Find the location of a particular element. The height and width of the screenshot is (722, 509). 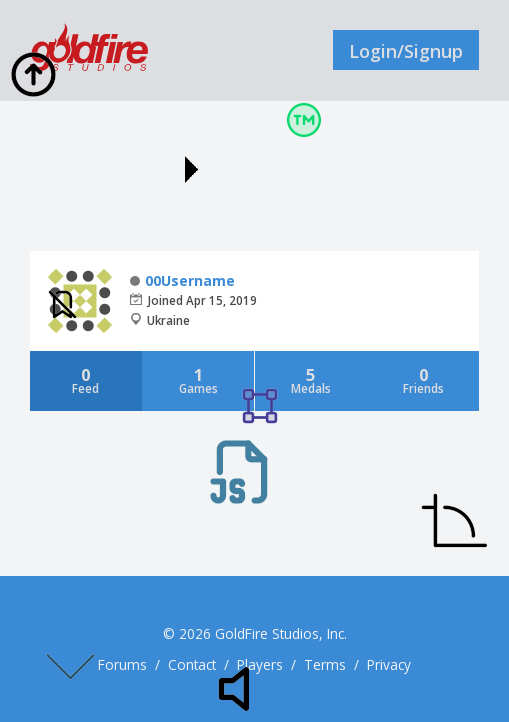

measure or adjust angle settings is located at coordinates (452, 524).